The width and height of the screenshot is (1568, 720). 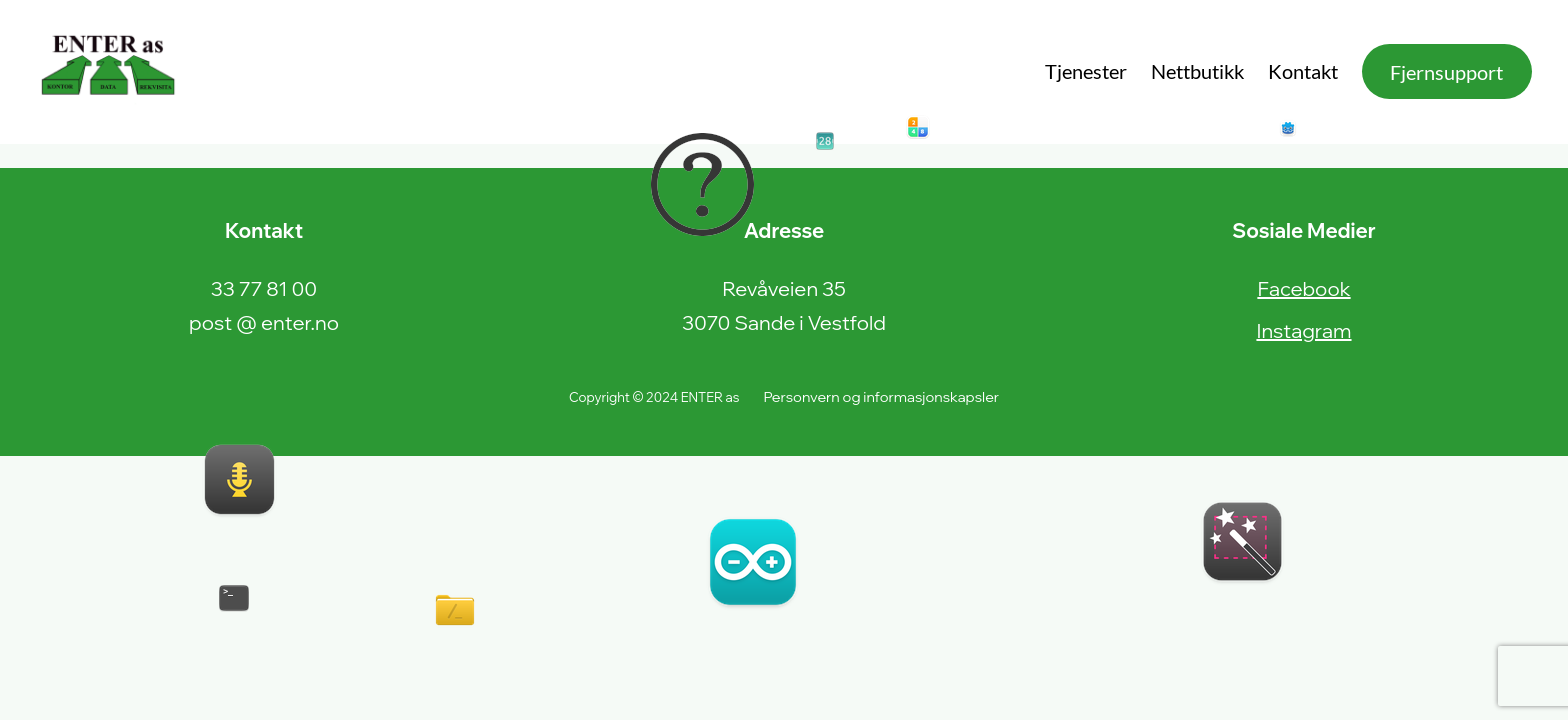 What do you see at coordinates (1242, 541) in the screenshot?
I see `open normcap screen capture tool` at bounding box center [1242, 541].